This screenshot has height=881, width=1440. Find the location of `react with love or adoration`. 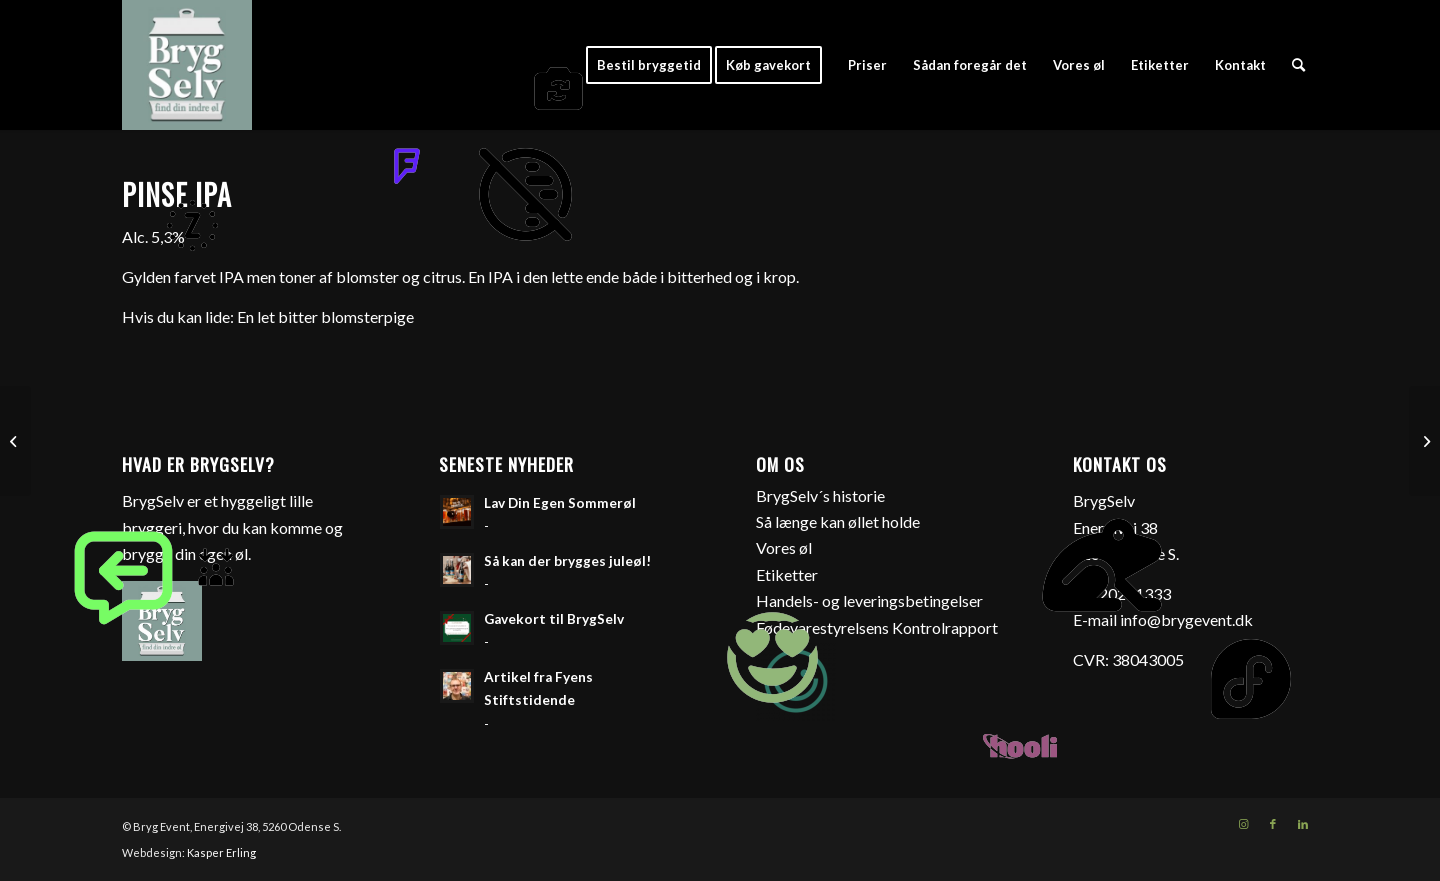

react with love or adoration is located at coordinates (772, 657).